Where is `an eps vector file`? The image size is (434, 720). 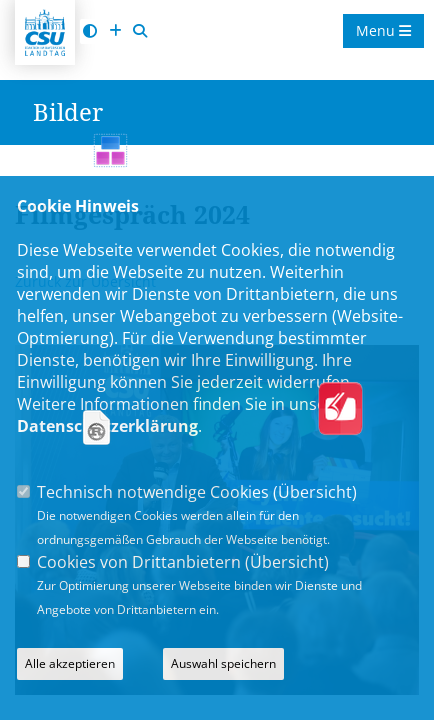 an eps vector file is located at coordinates (340, 408).